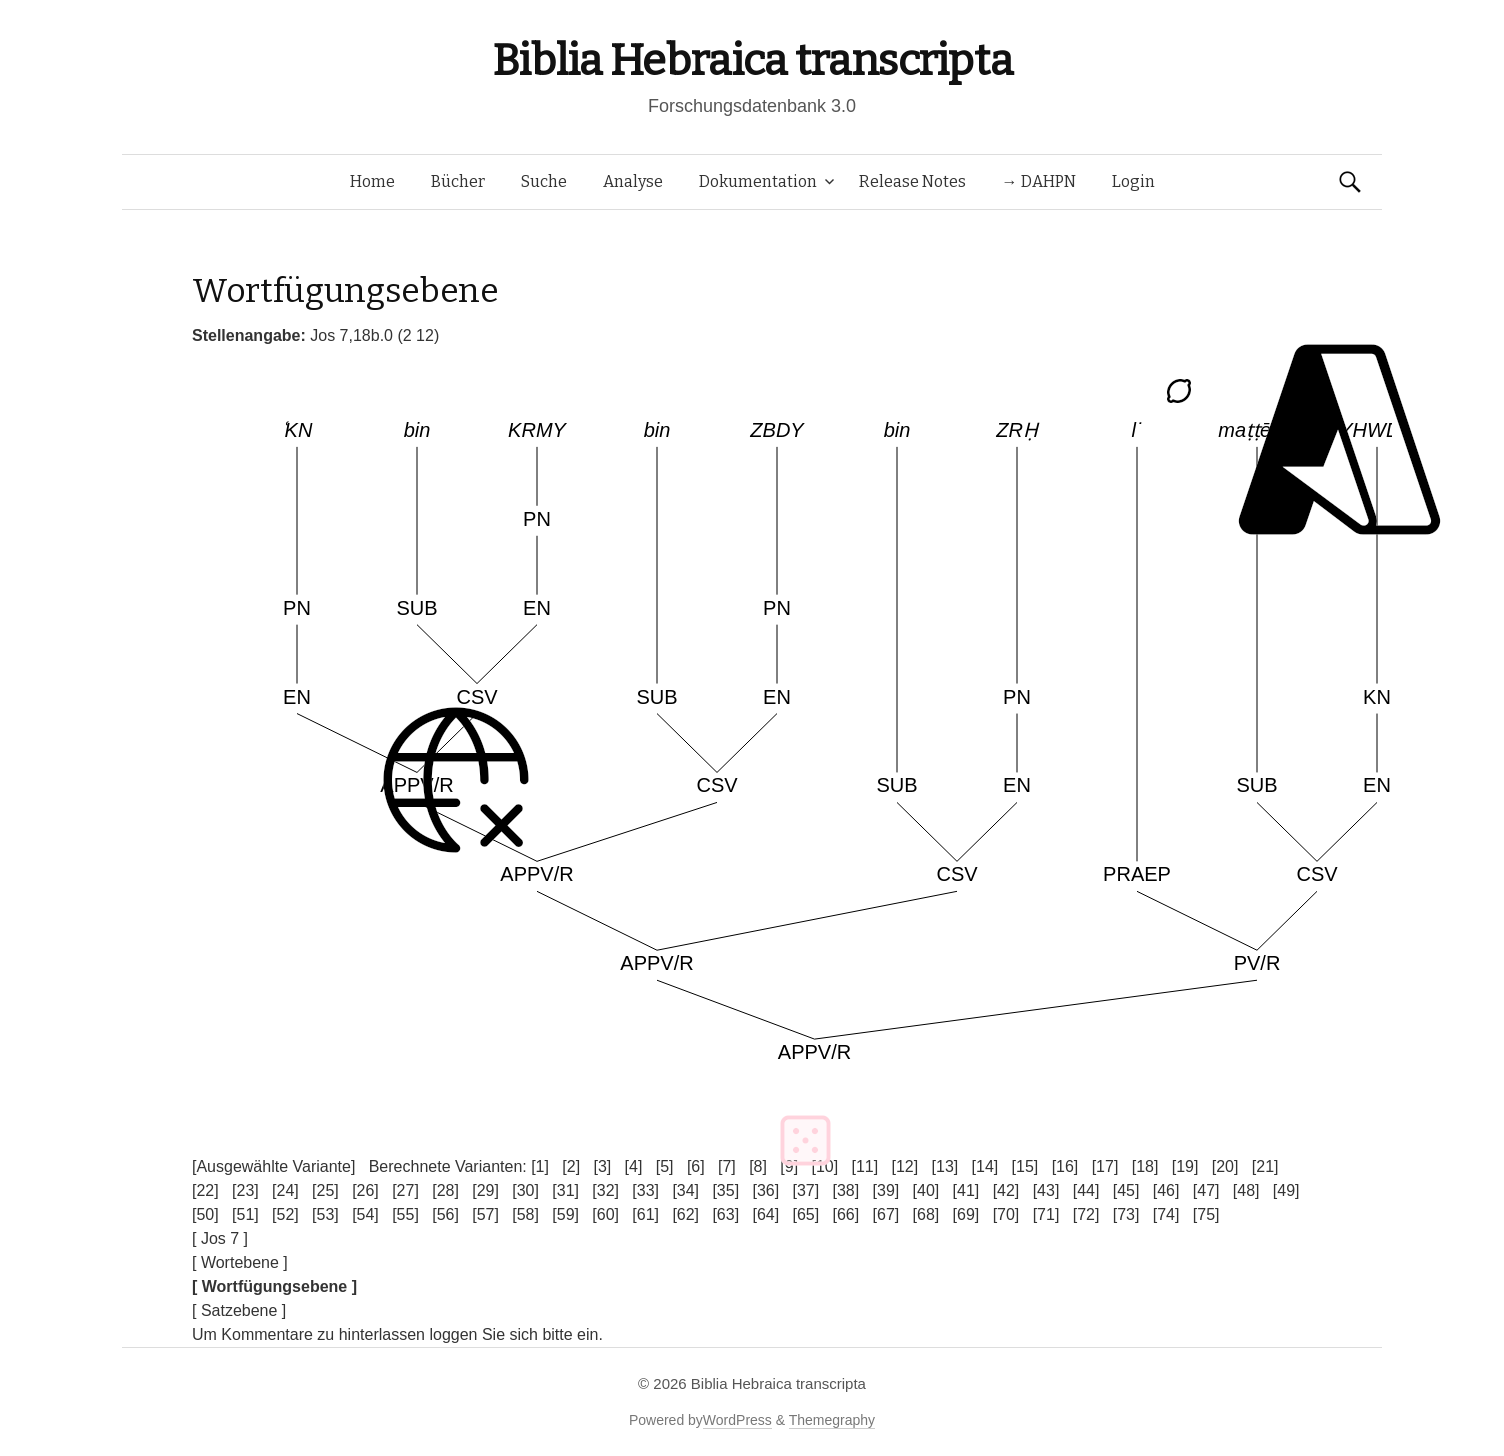 This screenshot has width=1504, height=1456. Describe the element at coordinates (1179, 391) in the screenshot. I see `indicates citrus or lemon flavor` at that location.